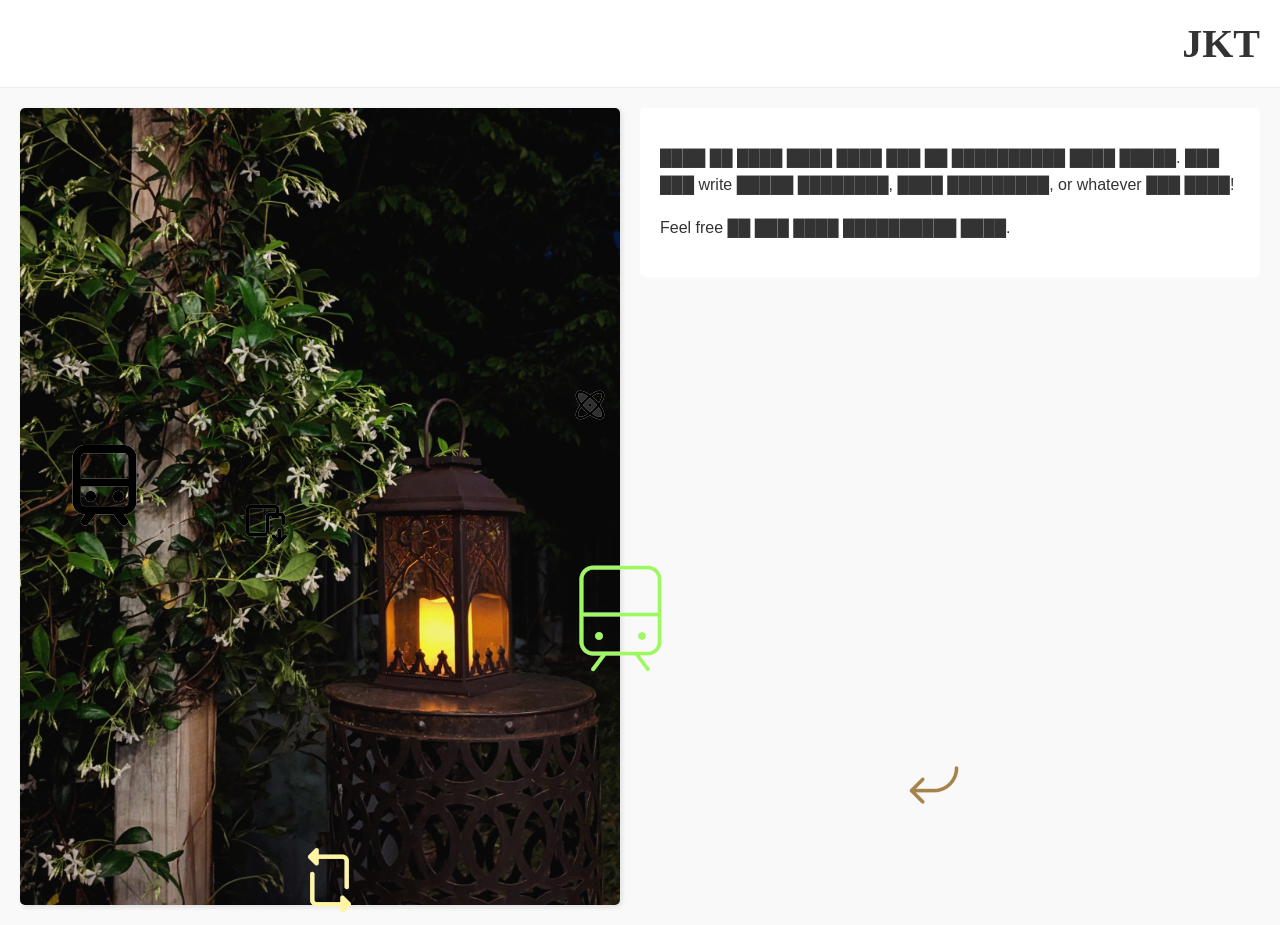 The image size is (1280, 925). Describe the element at coordinates (329, 880) in the screenshot. I see `rotate device orientation` at that location.